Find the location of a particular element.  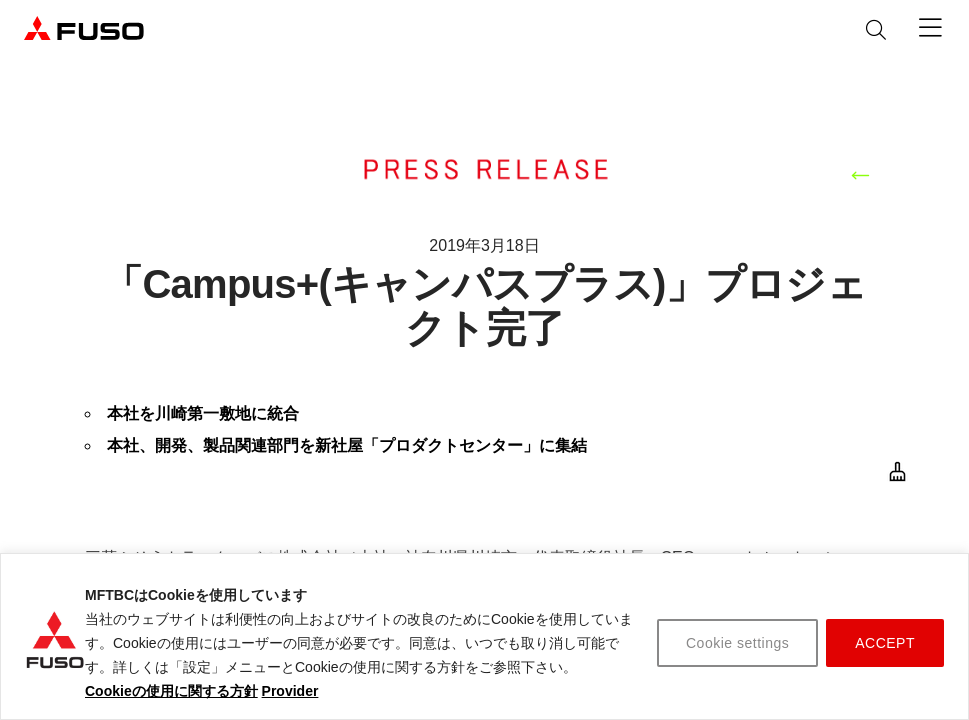

access cleaning or housekeeping services is located at coordinates (897, 471).